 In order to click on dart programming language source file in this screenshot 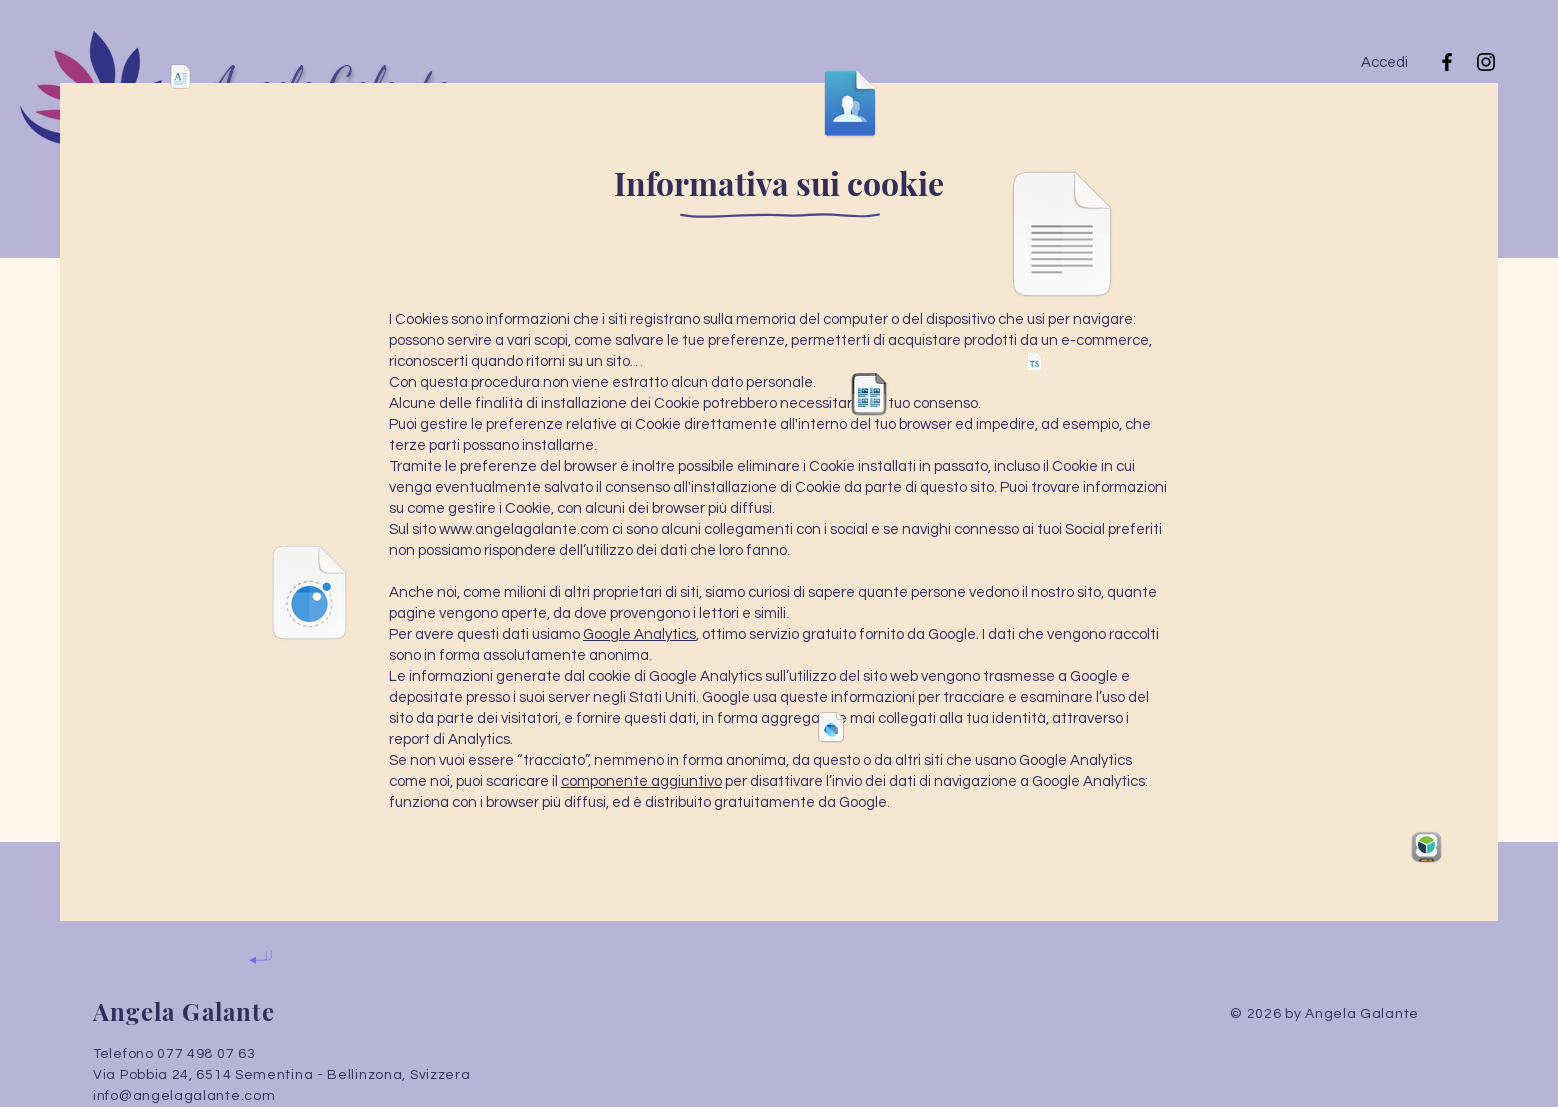, I will do `click(831, 727)`.